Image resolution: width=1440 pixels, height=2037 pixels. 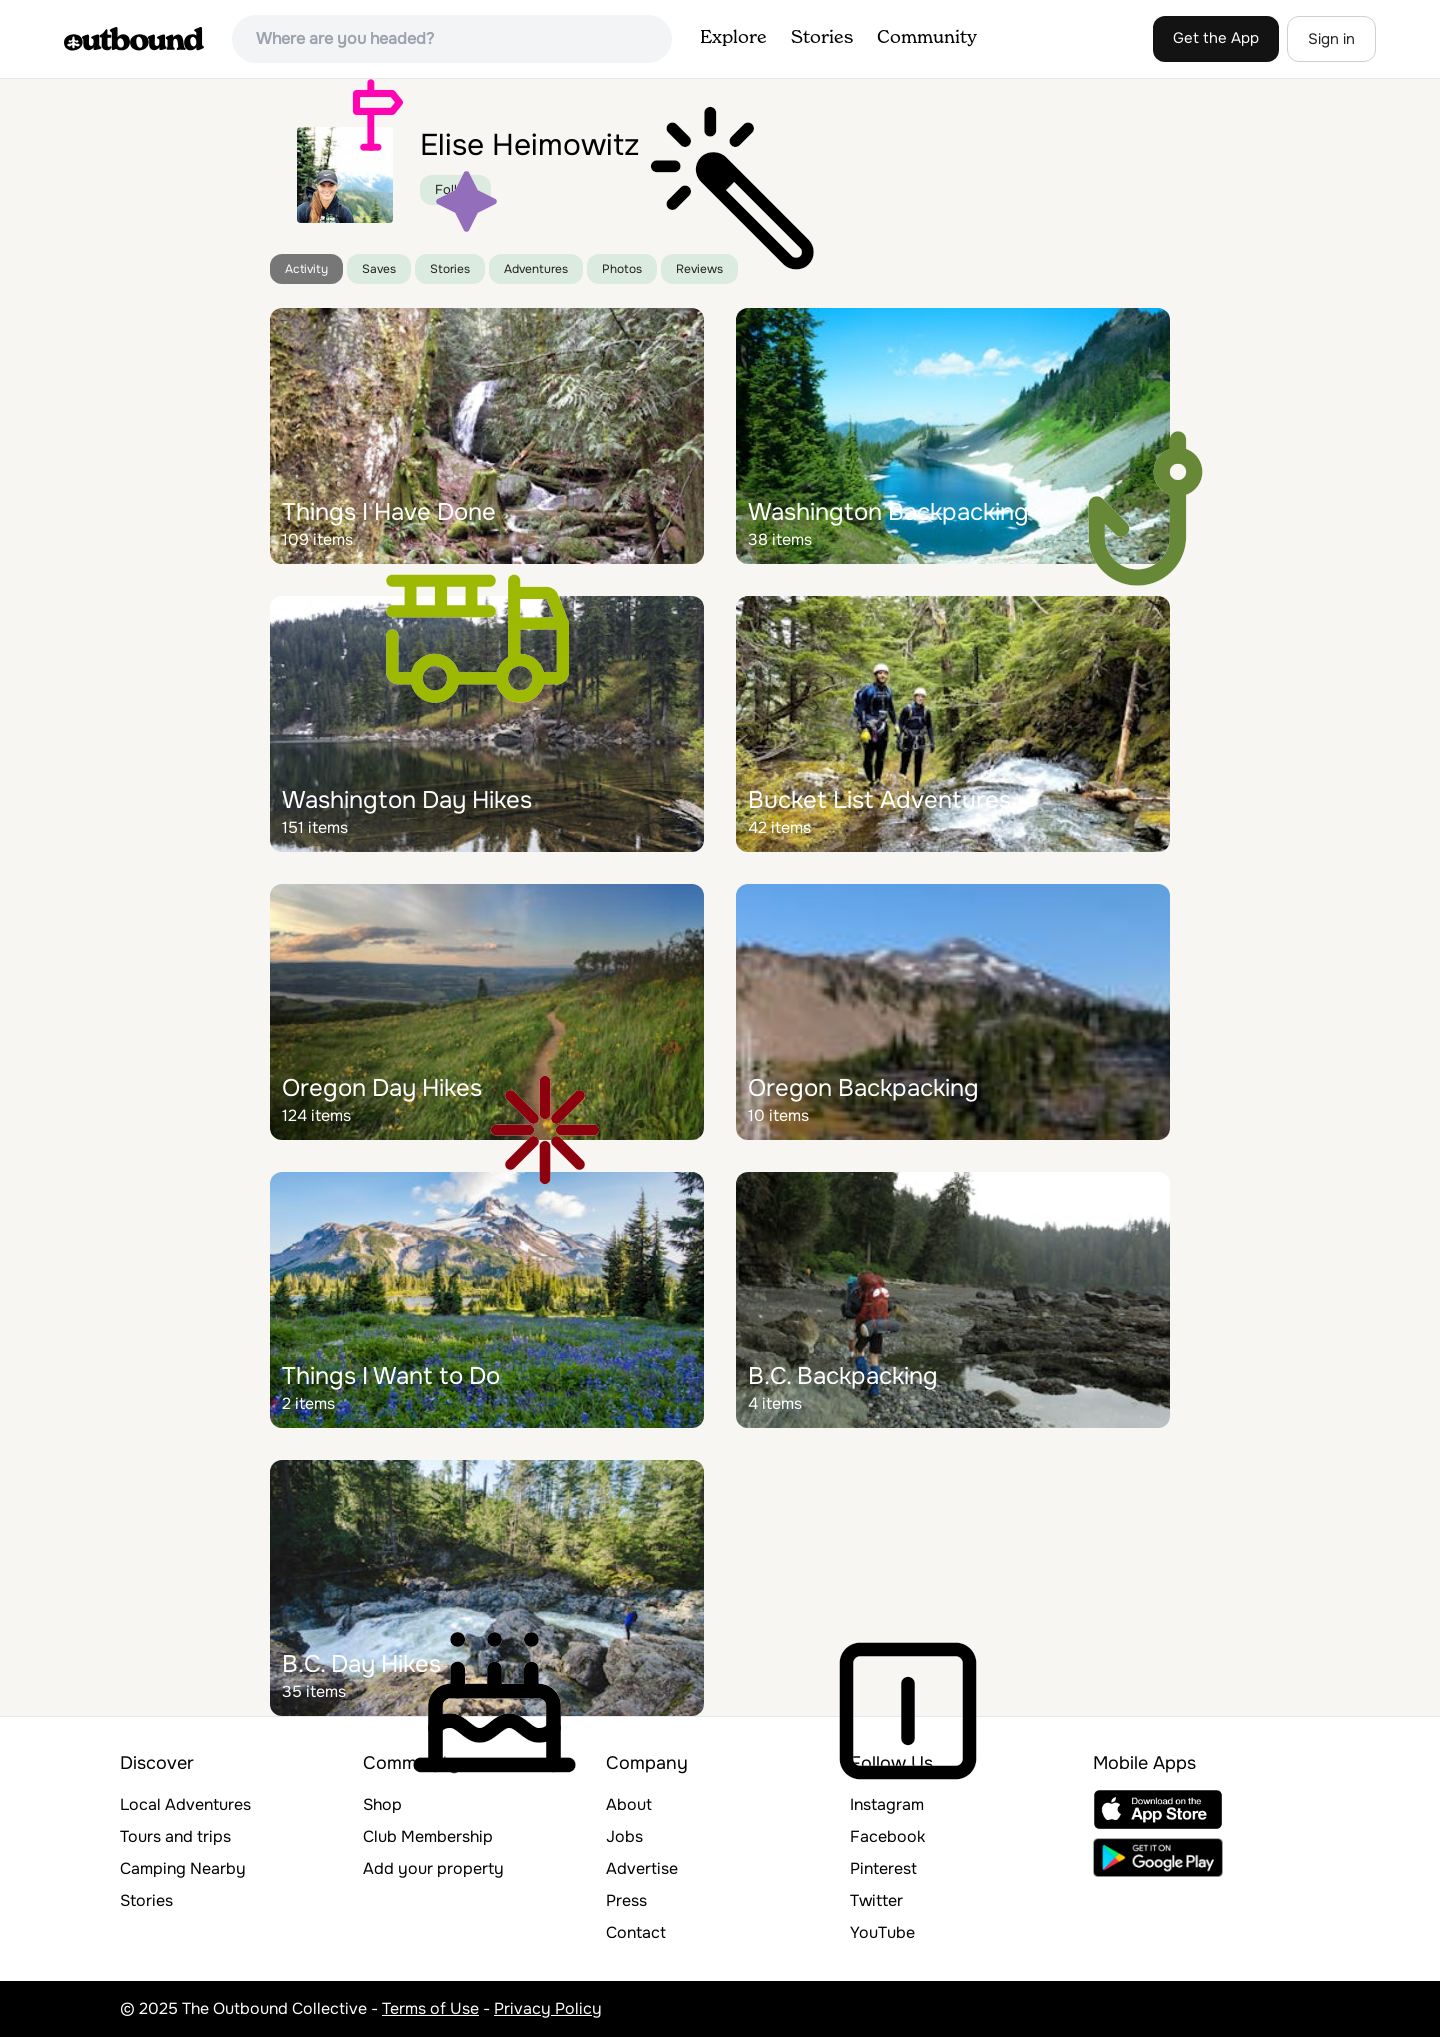 What do you see at coordinates (734, 190) in the screenshot?
I see `apply auto-enhance or magic adjustments` at bounding box center [734, 190].